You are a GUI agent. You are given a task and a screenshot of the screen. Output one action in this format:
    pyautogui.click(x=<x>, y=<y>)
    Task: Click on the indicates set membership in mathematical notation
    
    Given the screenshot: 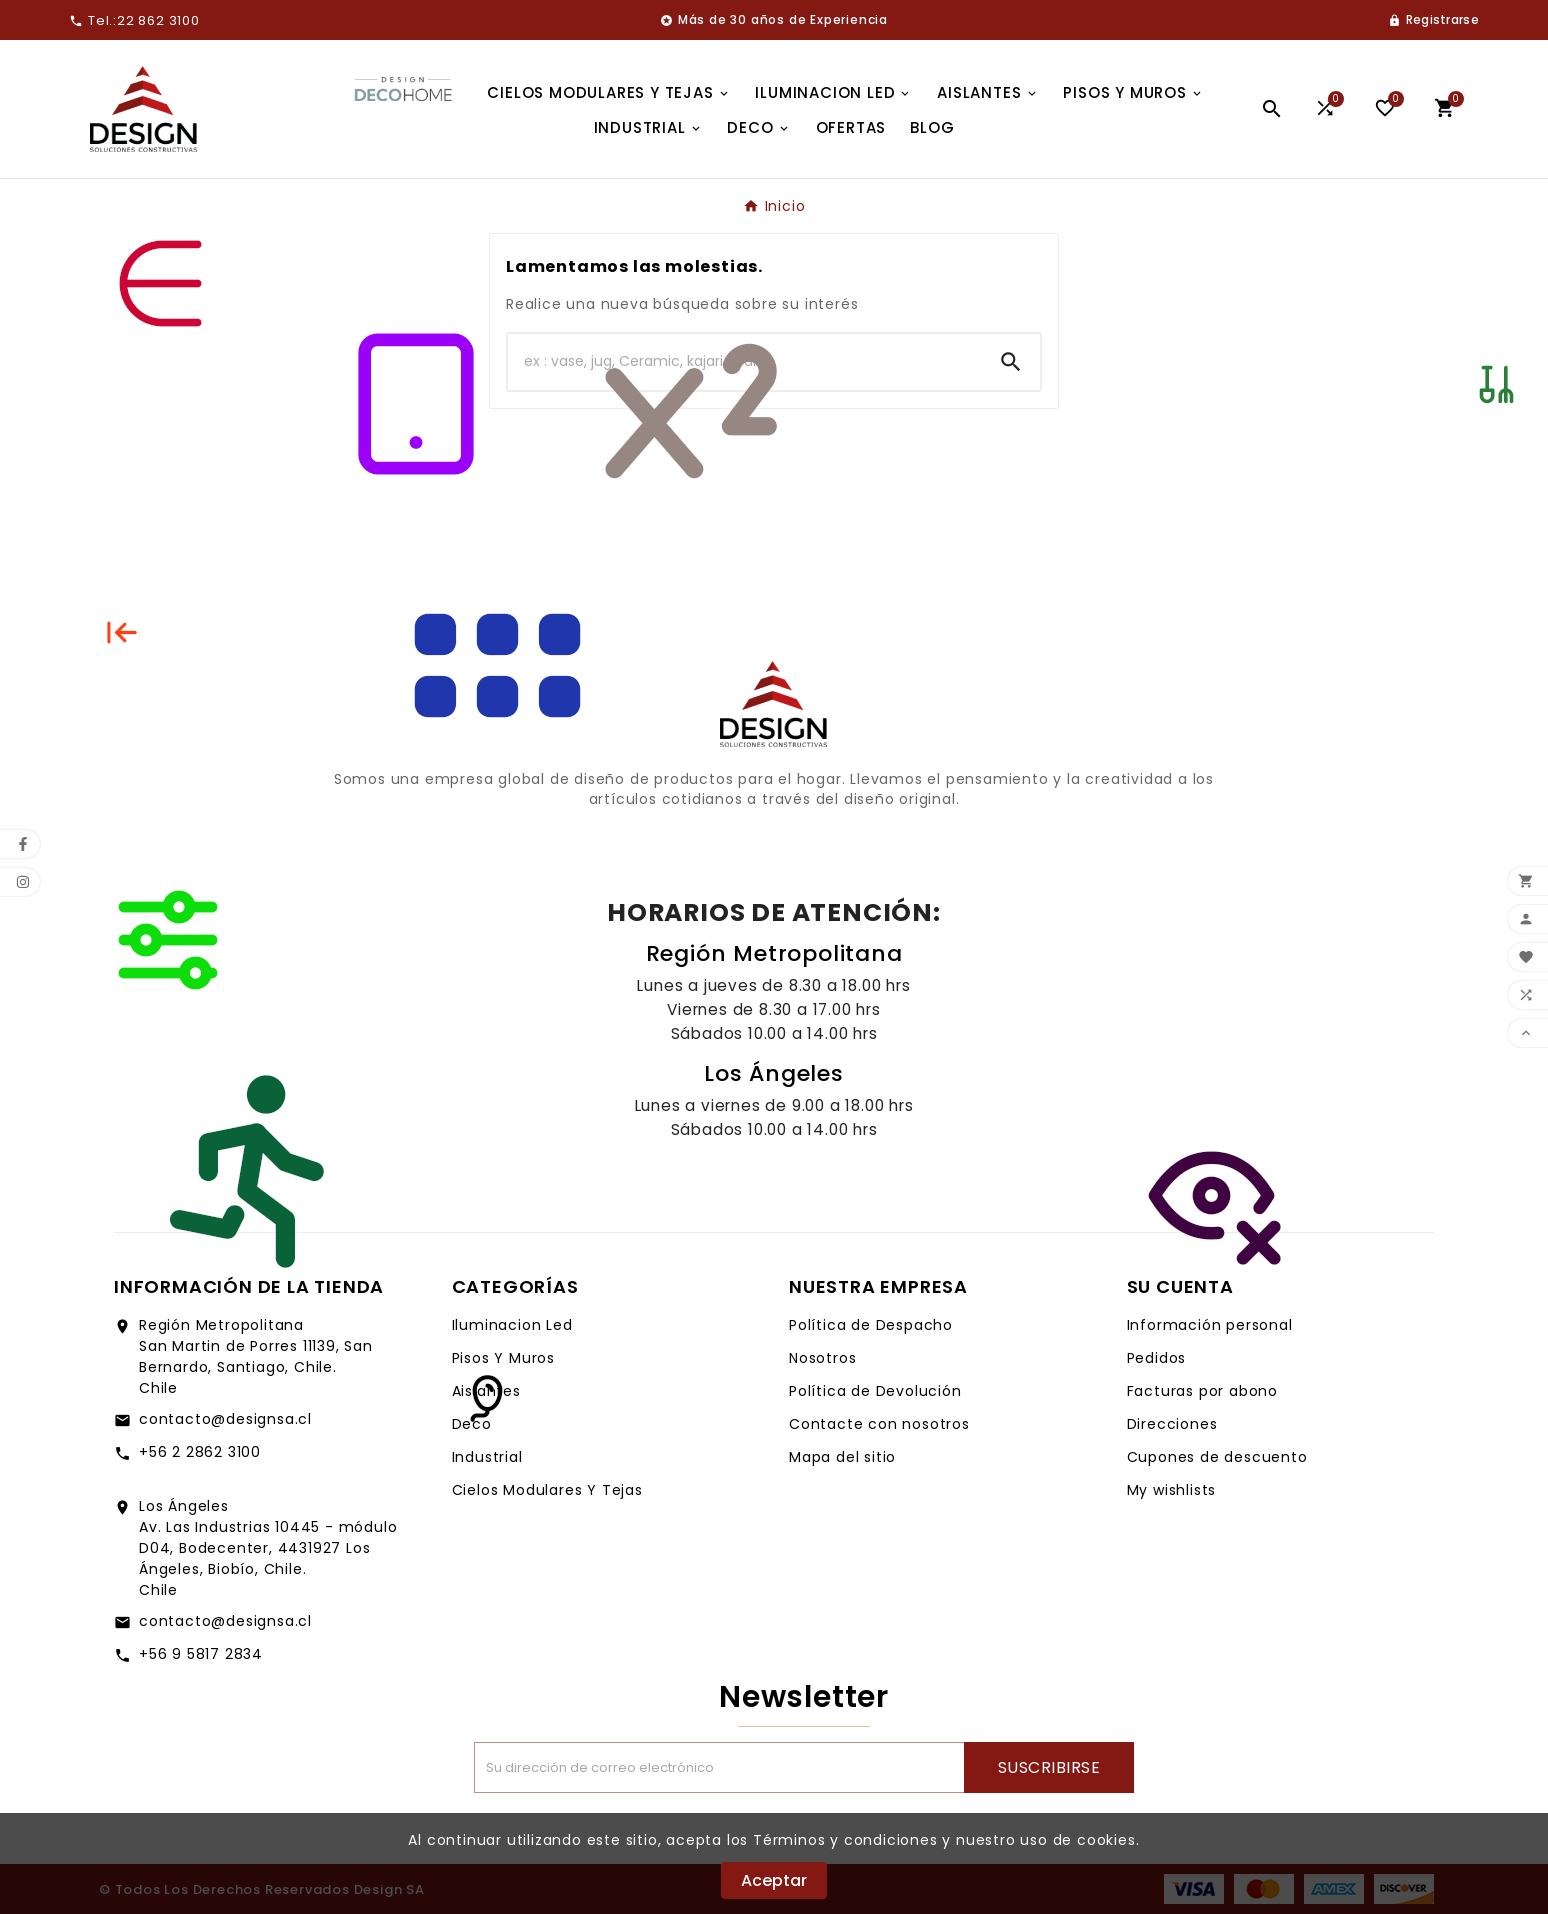 What is the action you would take?
    pyautogui.click(x=162, y=283)
    